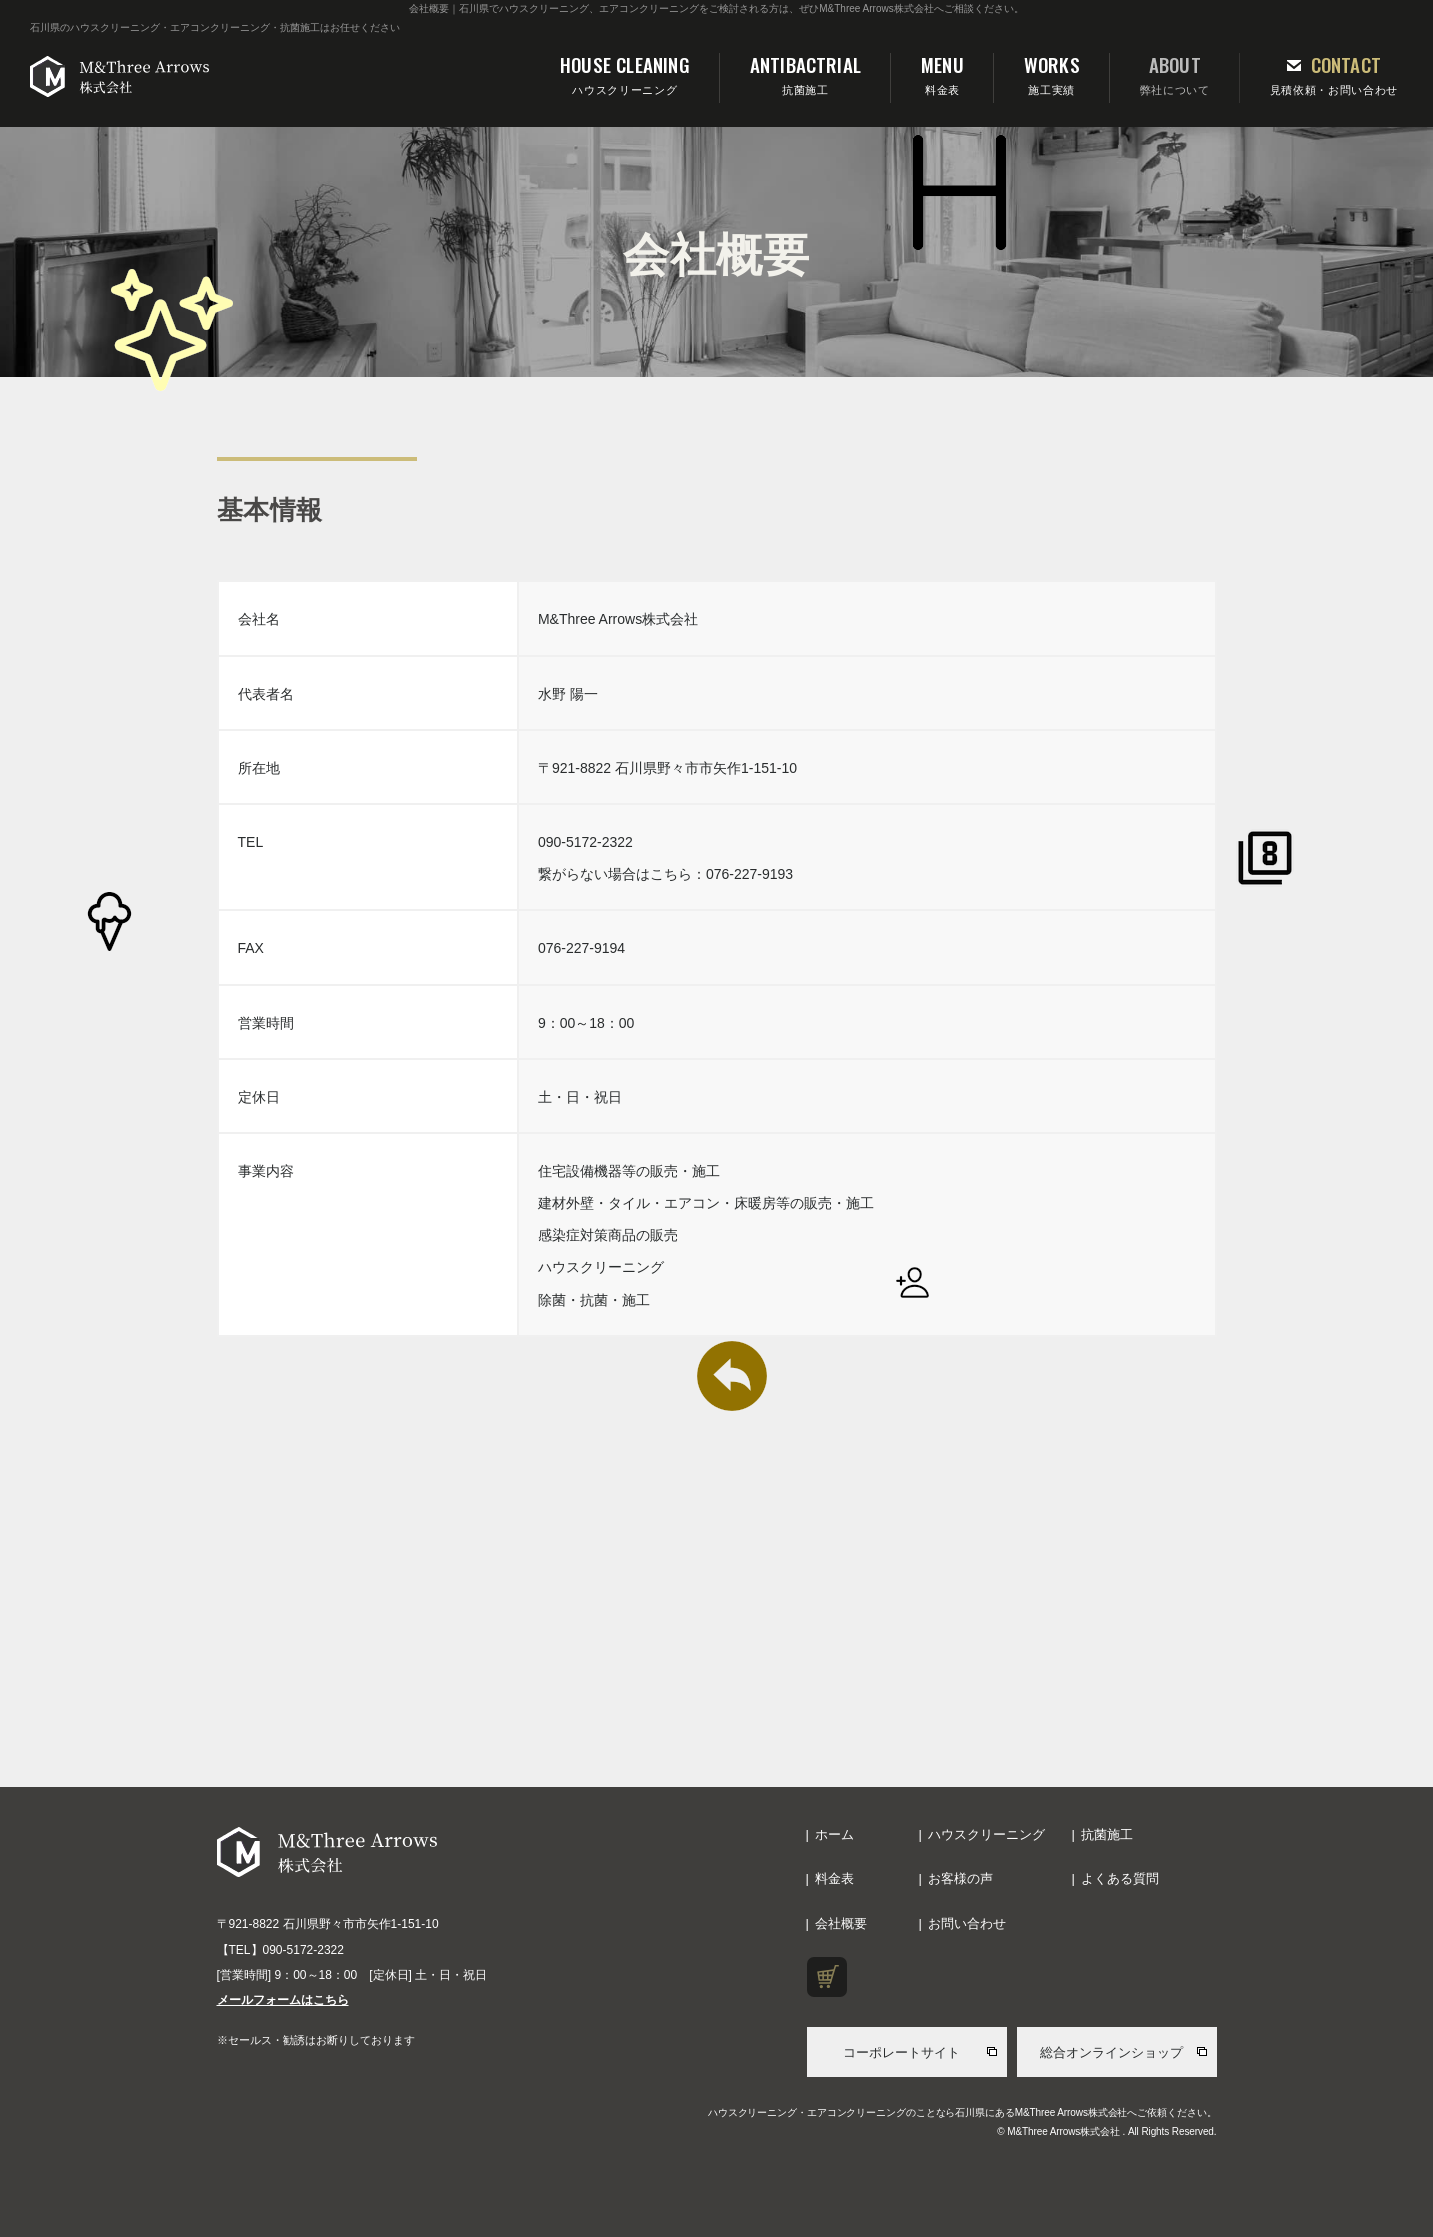 This screenshot has height=2237, width=1433. What do you see at coordinates (109, 921) in the screenshot?
I see `browse dessert or ice cream options` at bounding box center [109, 921].